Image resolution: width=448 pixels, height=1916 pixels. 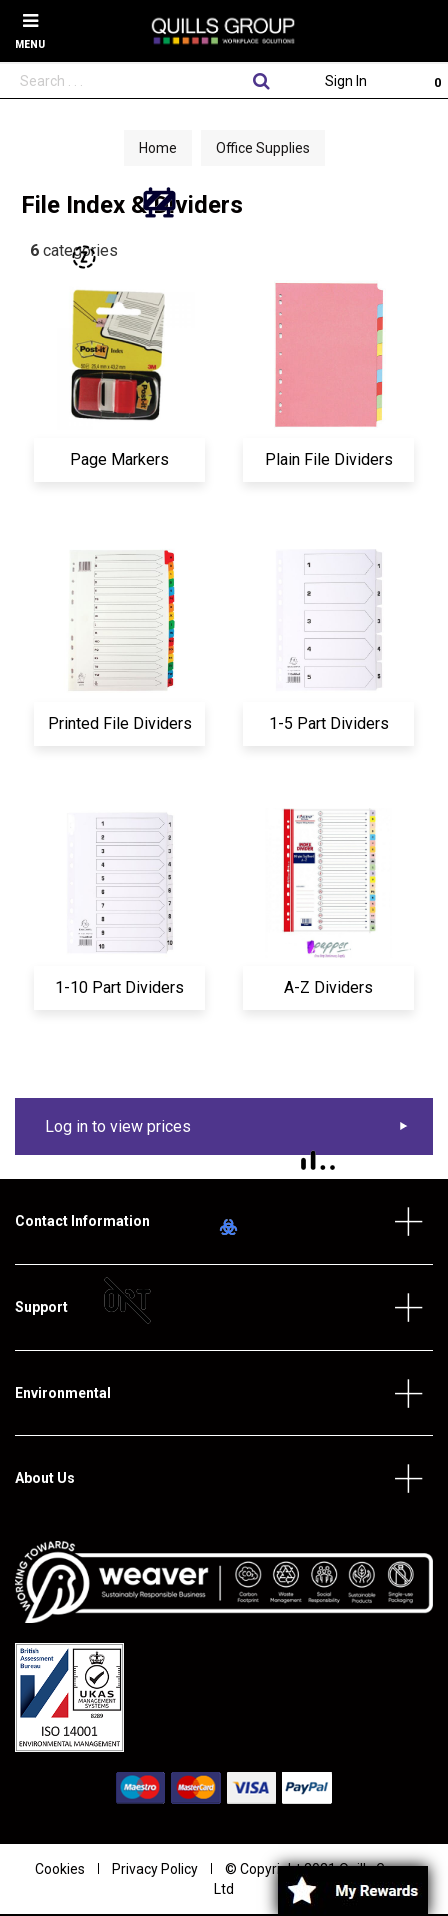 I want to click on indicates a blocked or restricted area, so click(x=159, y=201).